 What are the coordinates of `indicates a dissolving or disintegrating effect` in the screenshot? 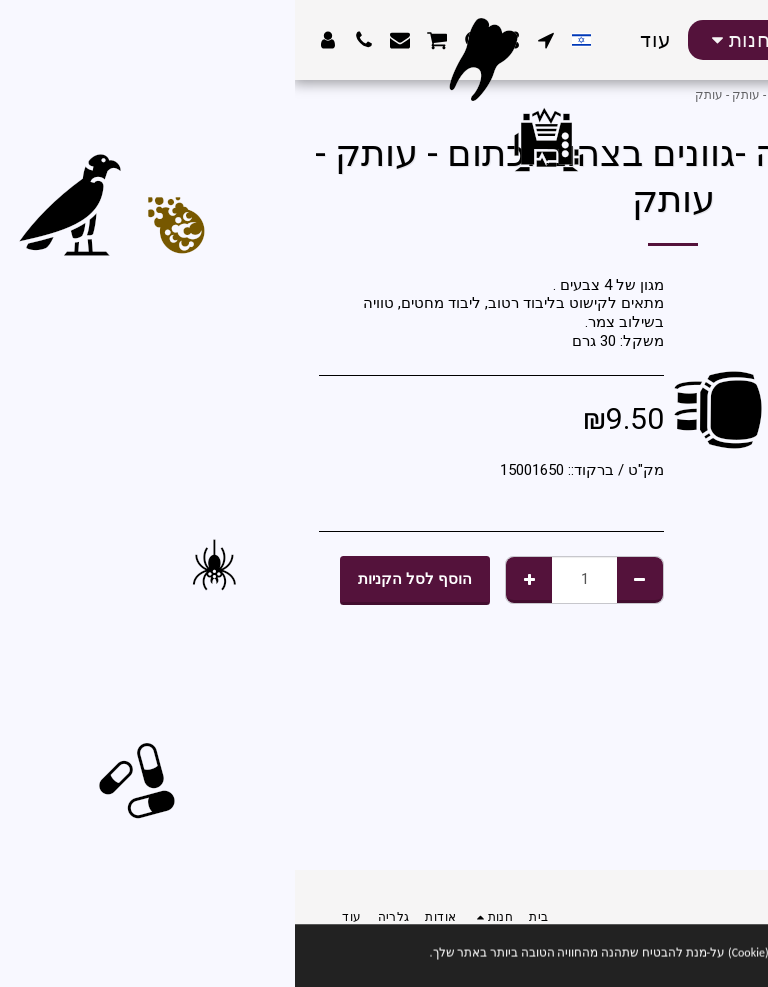 It's located at (176, 225).